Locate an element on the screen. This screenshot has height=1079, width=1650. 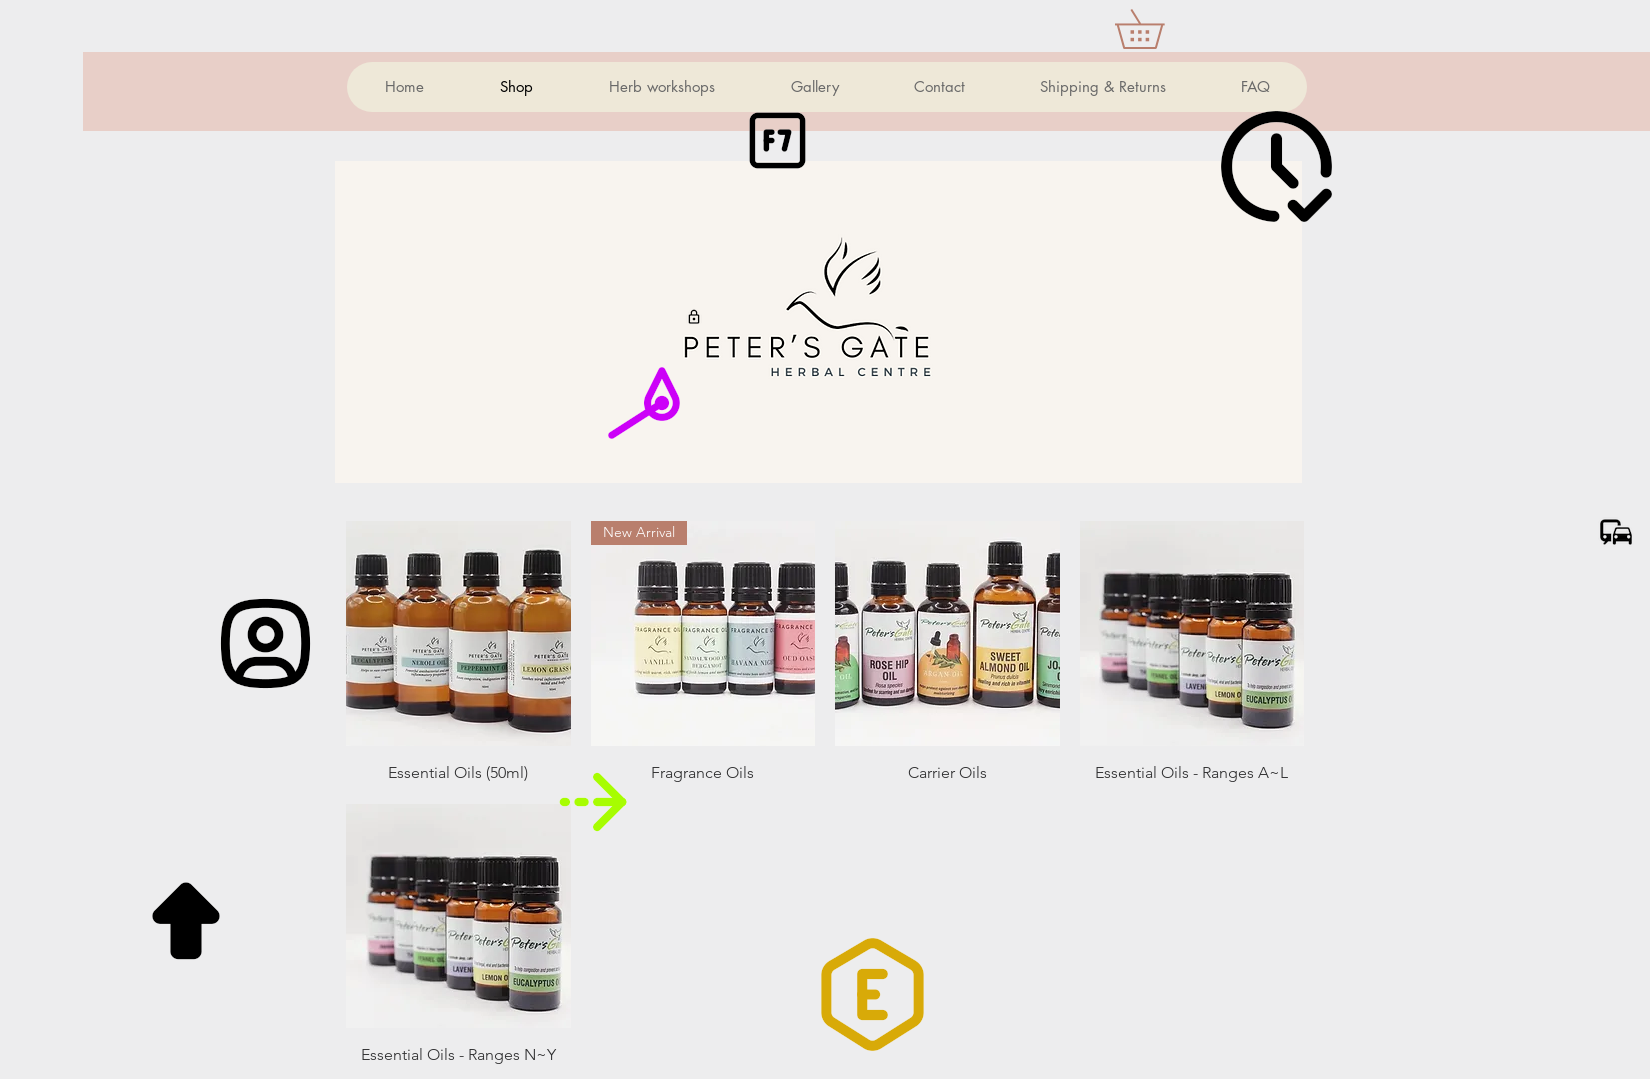
ignite or start a fire feature is located at coordinates (644, 403).